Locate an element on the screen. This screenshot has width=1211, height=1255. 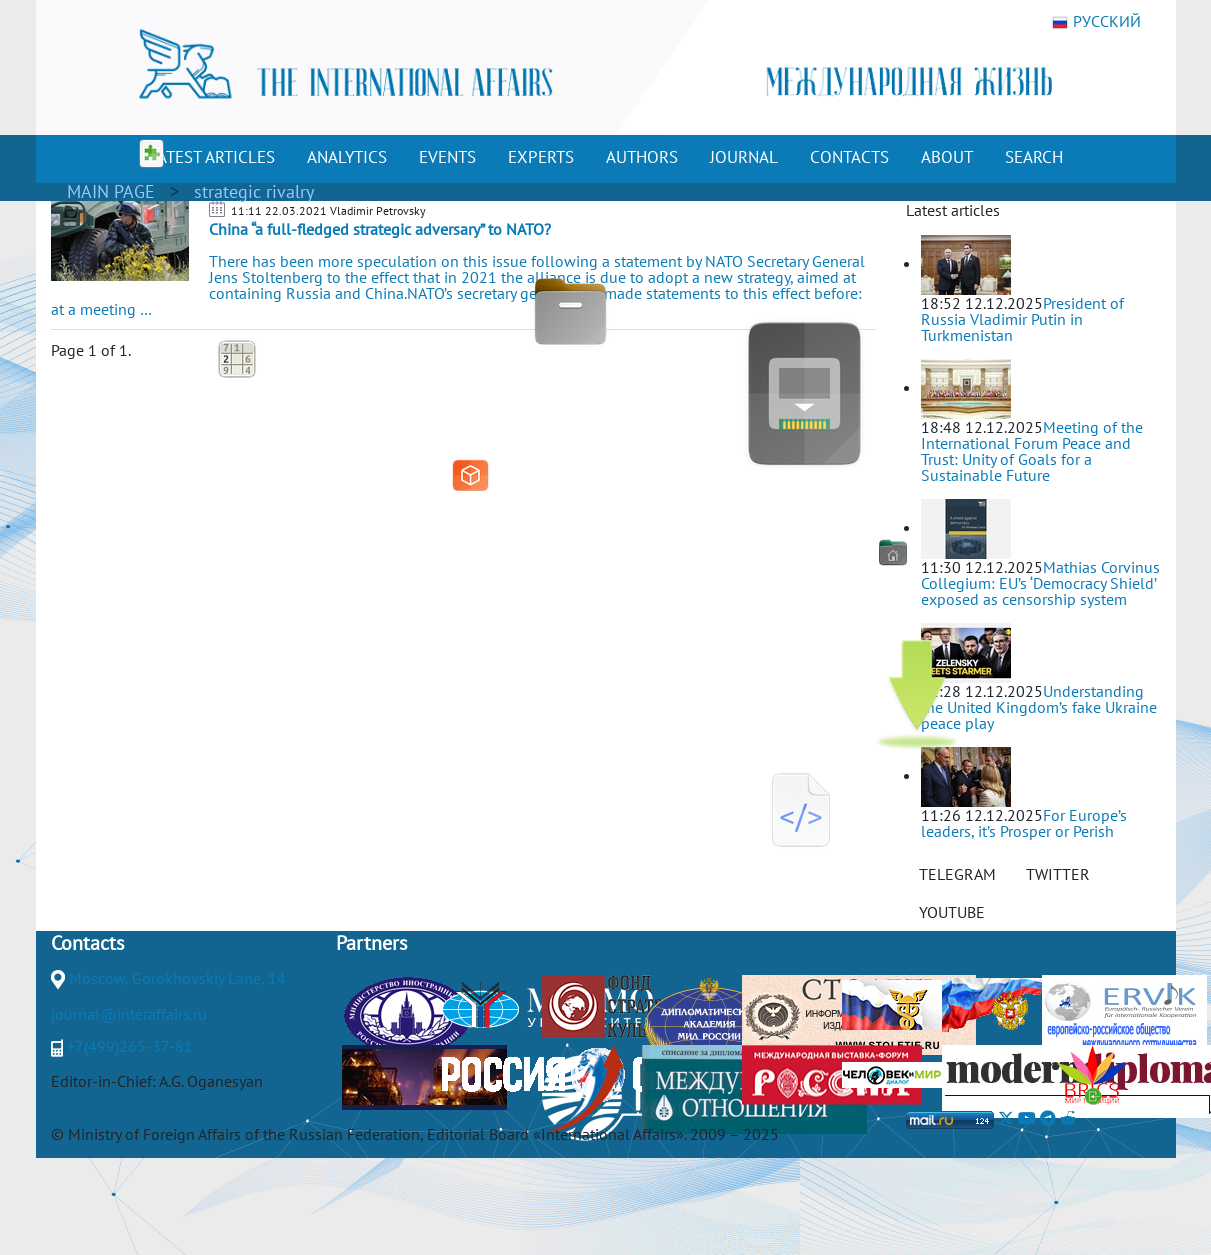
open the sudoku puzzle game is located at coordinates (237, 359).